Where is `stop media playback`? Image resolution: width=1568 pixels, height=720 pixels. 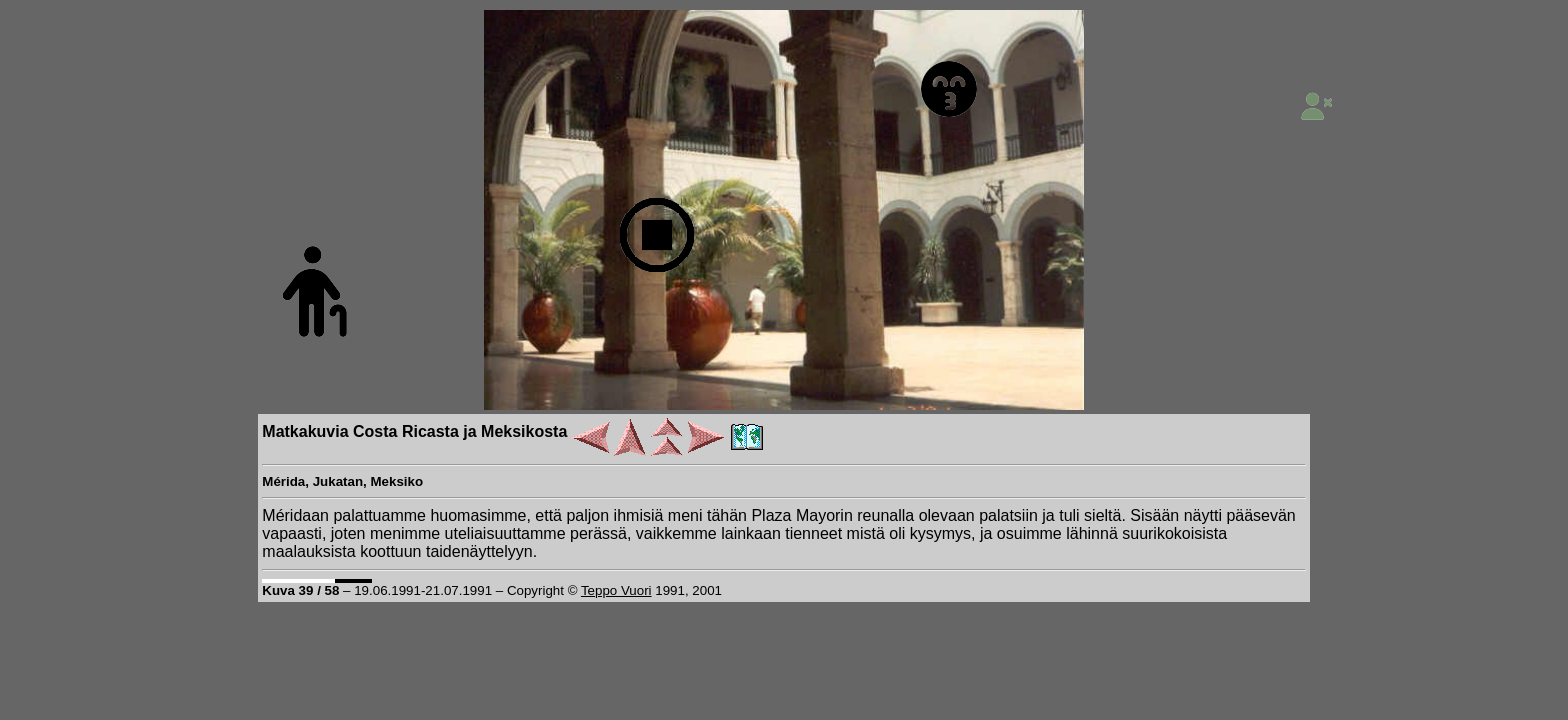
stop media playback is located at coordinates (657, 235).